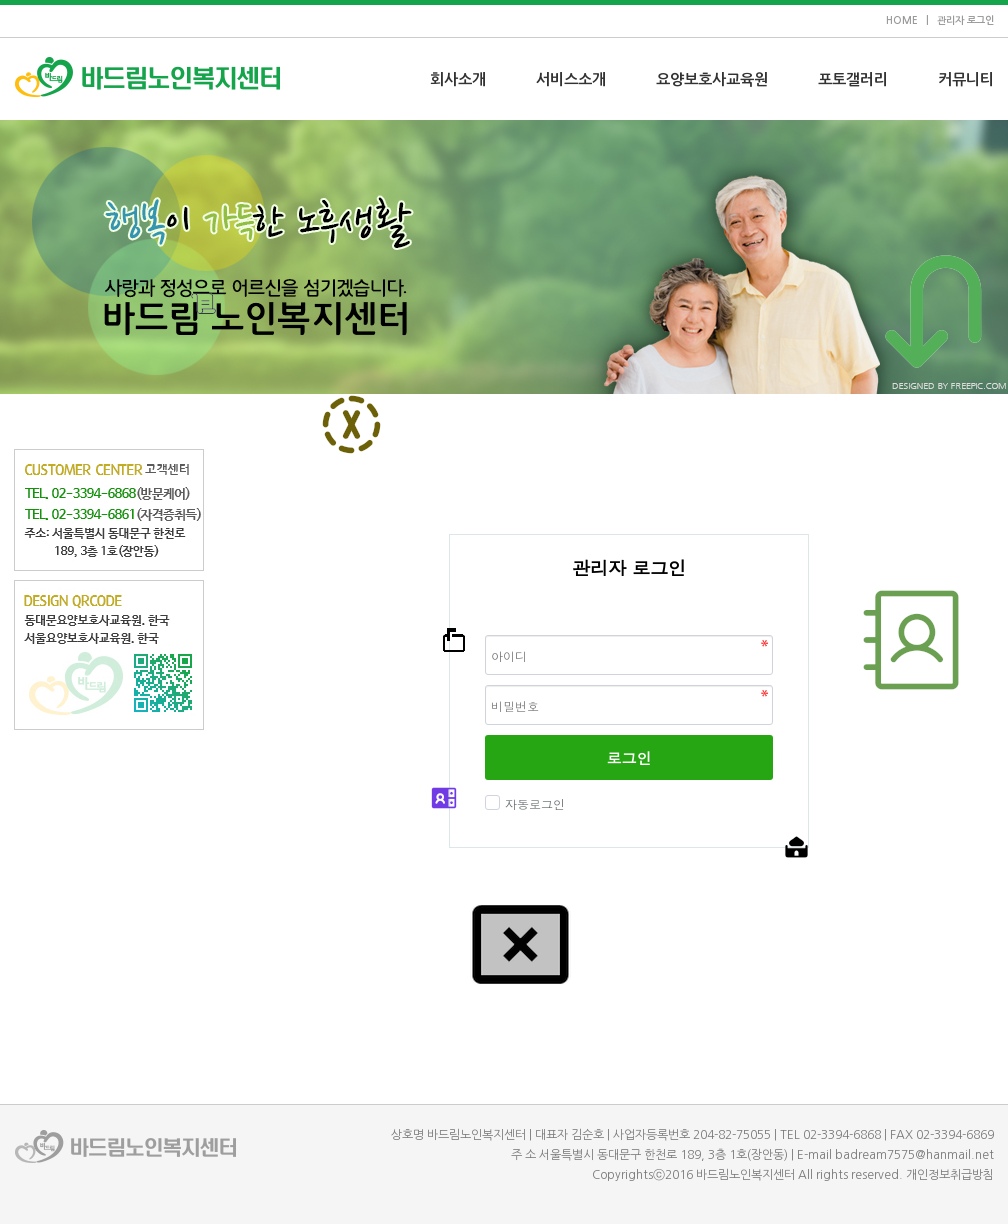  What do you see at coordinates (520, 944) in the screenshot?
I see `cancel or end a presentation` at bounding box center [520, 944].